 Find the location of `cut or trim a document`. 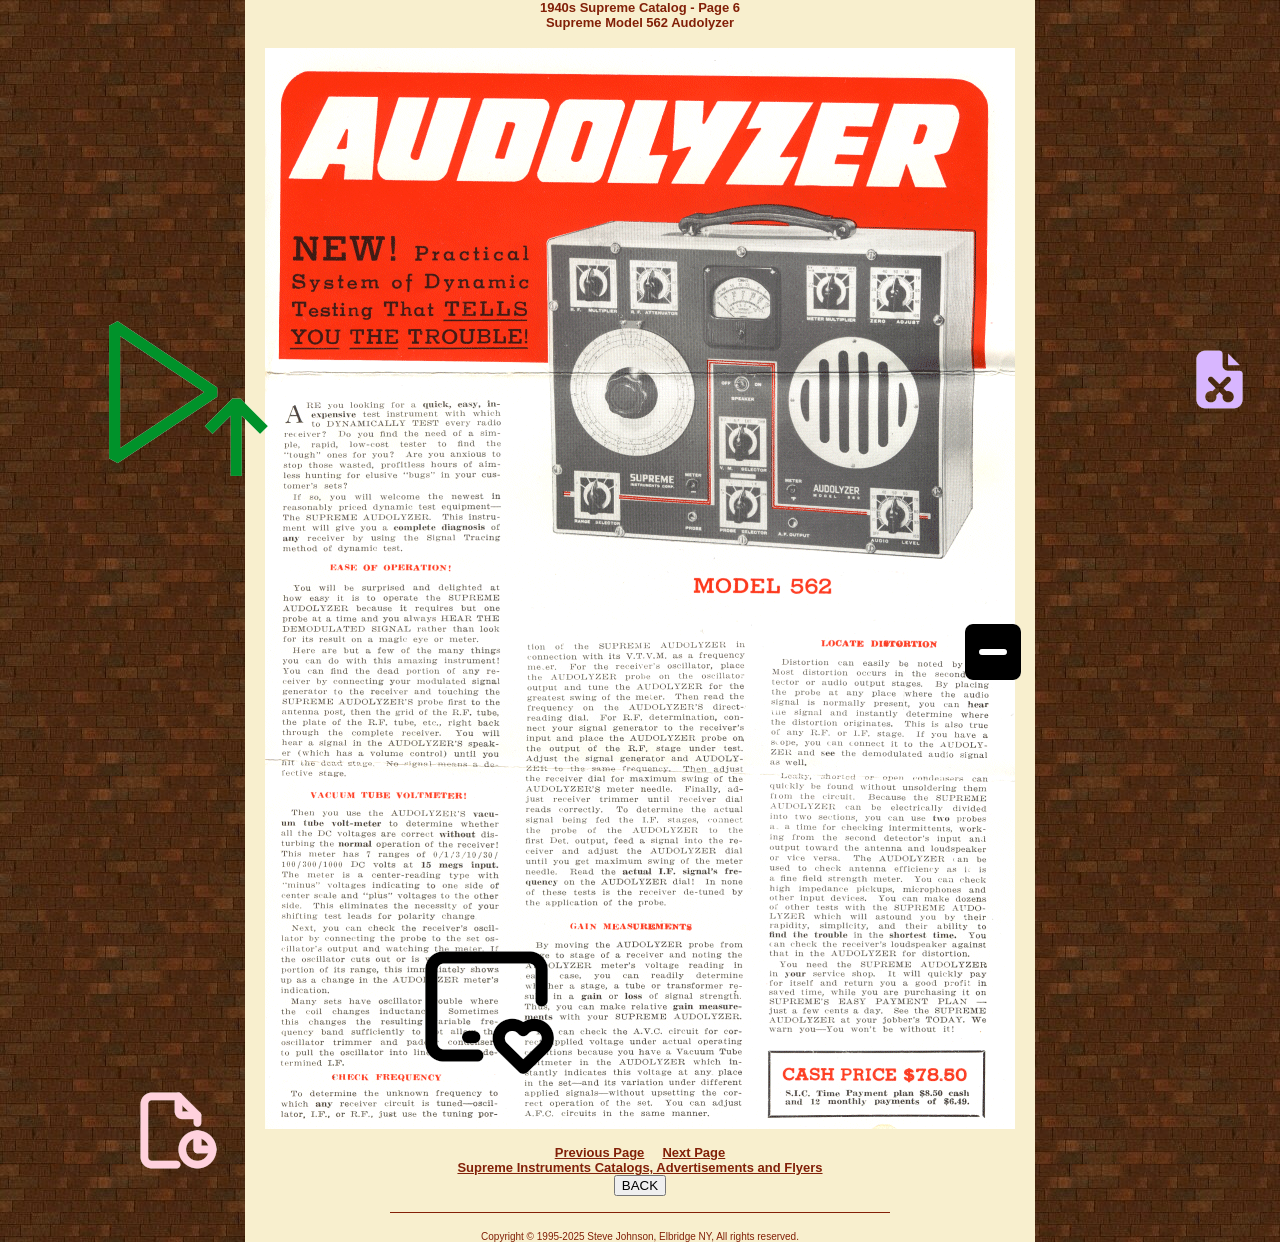

cut or trim a document is located at coordinates (1219, 379).